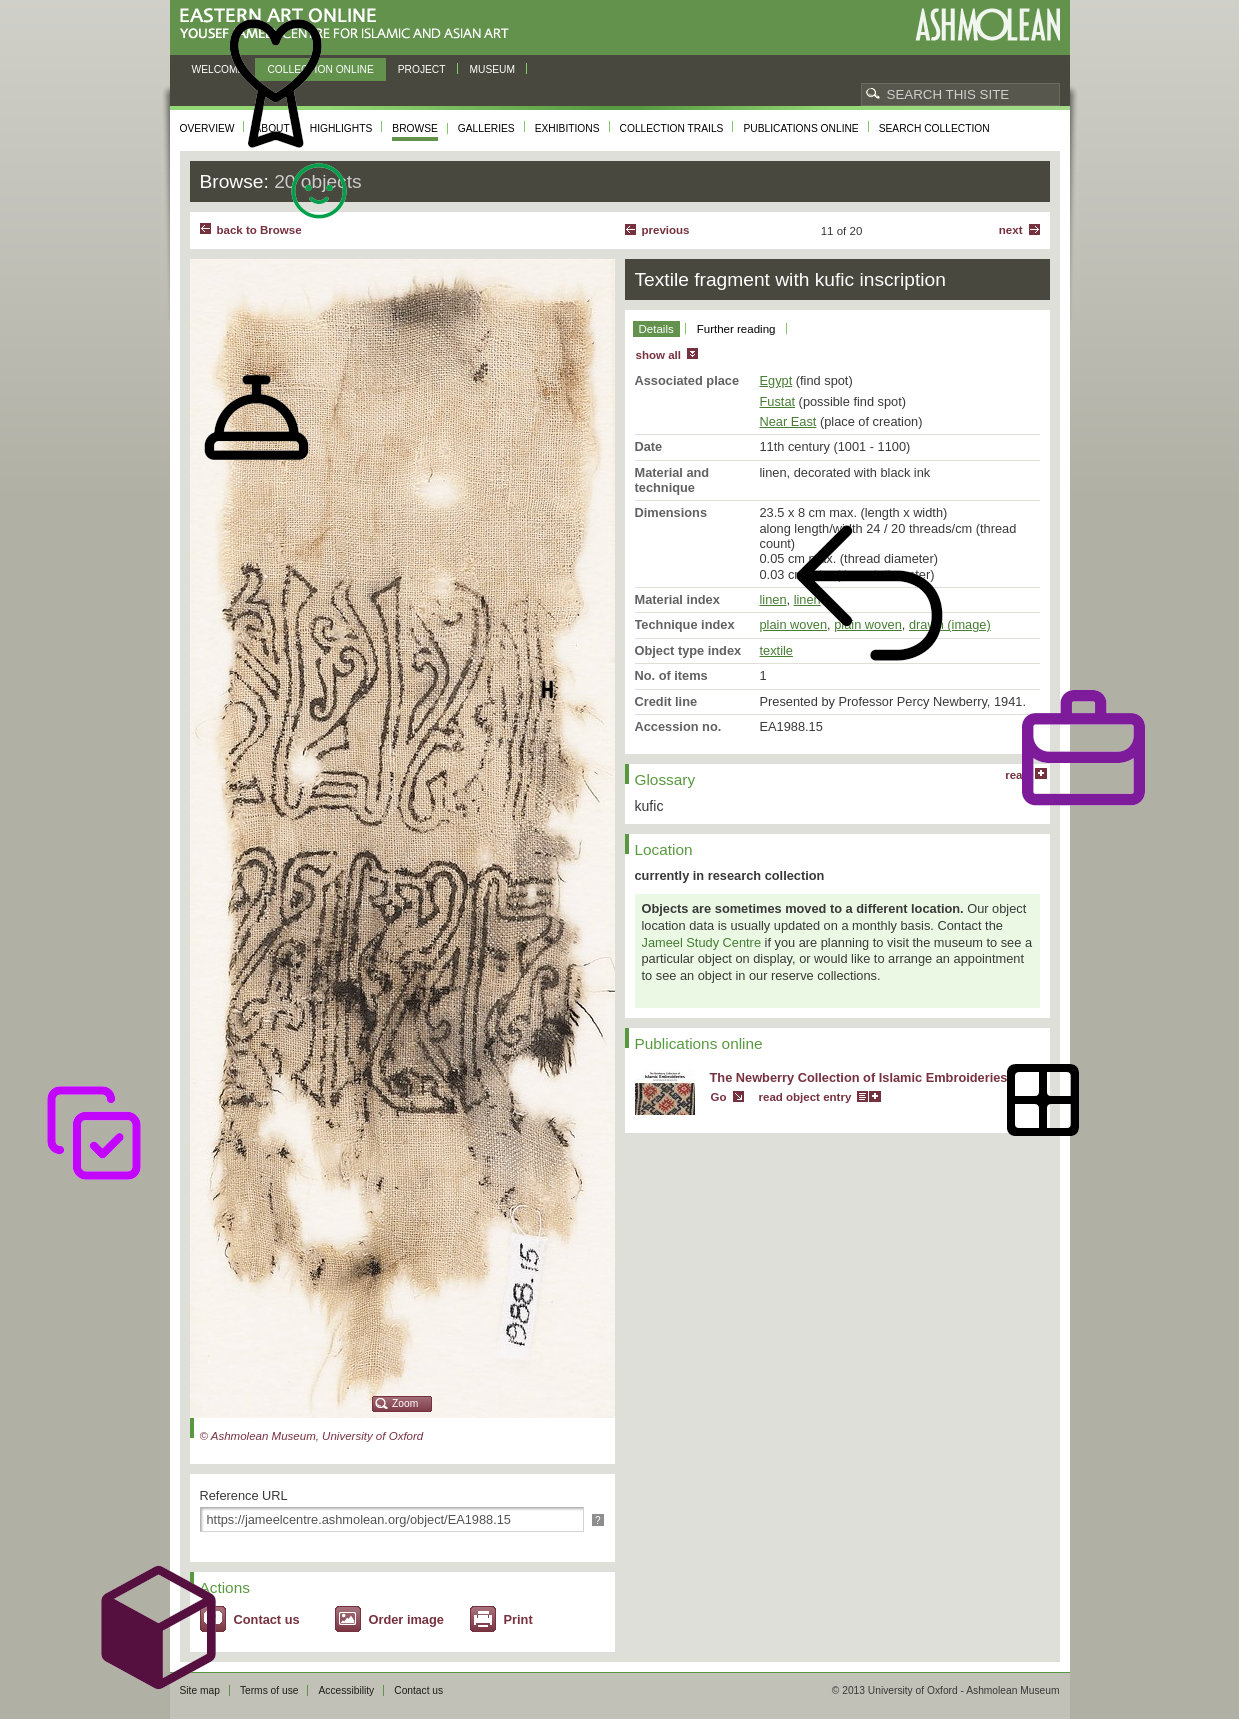 The image size is (1239, 1719). Describe the element at coordinates (868, 597) in the screenshot. I see `undo the last action` at that location.